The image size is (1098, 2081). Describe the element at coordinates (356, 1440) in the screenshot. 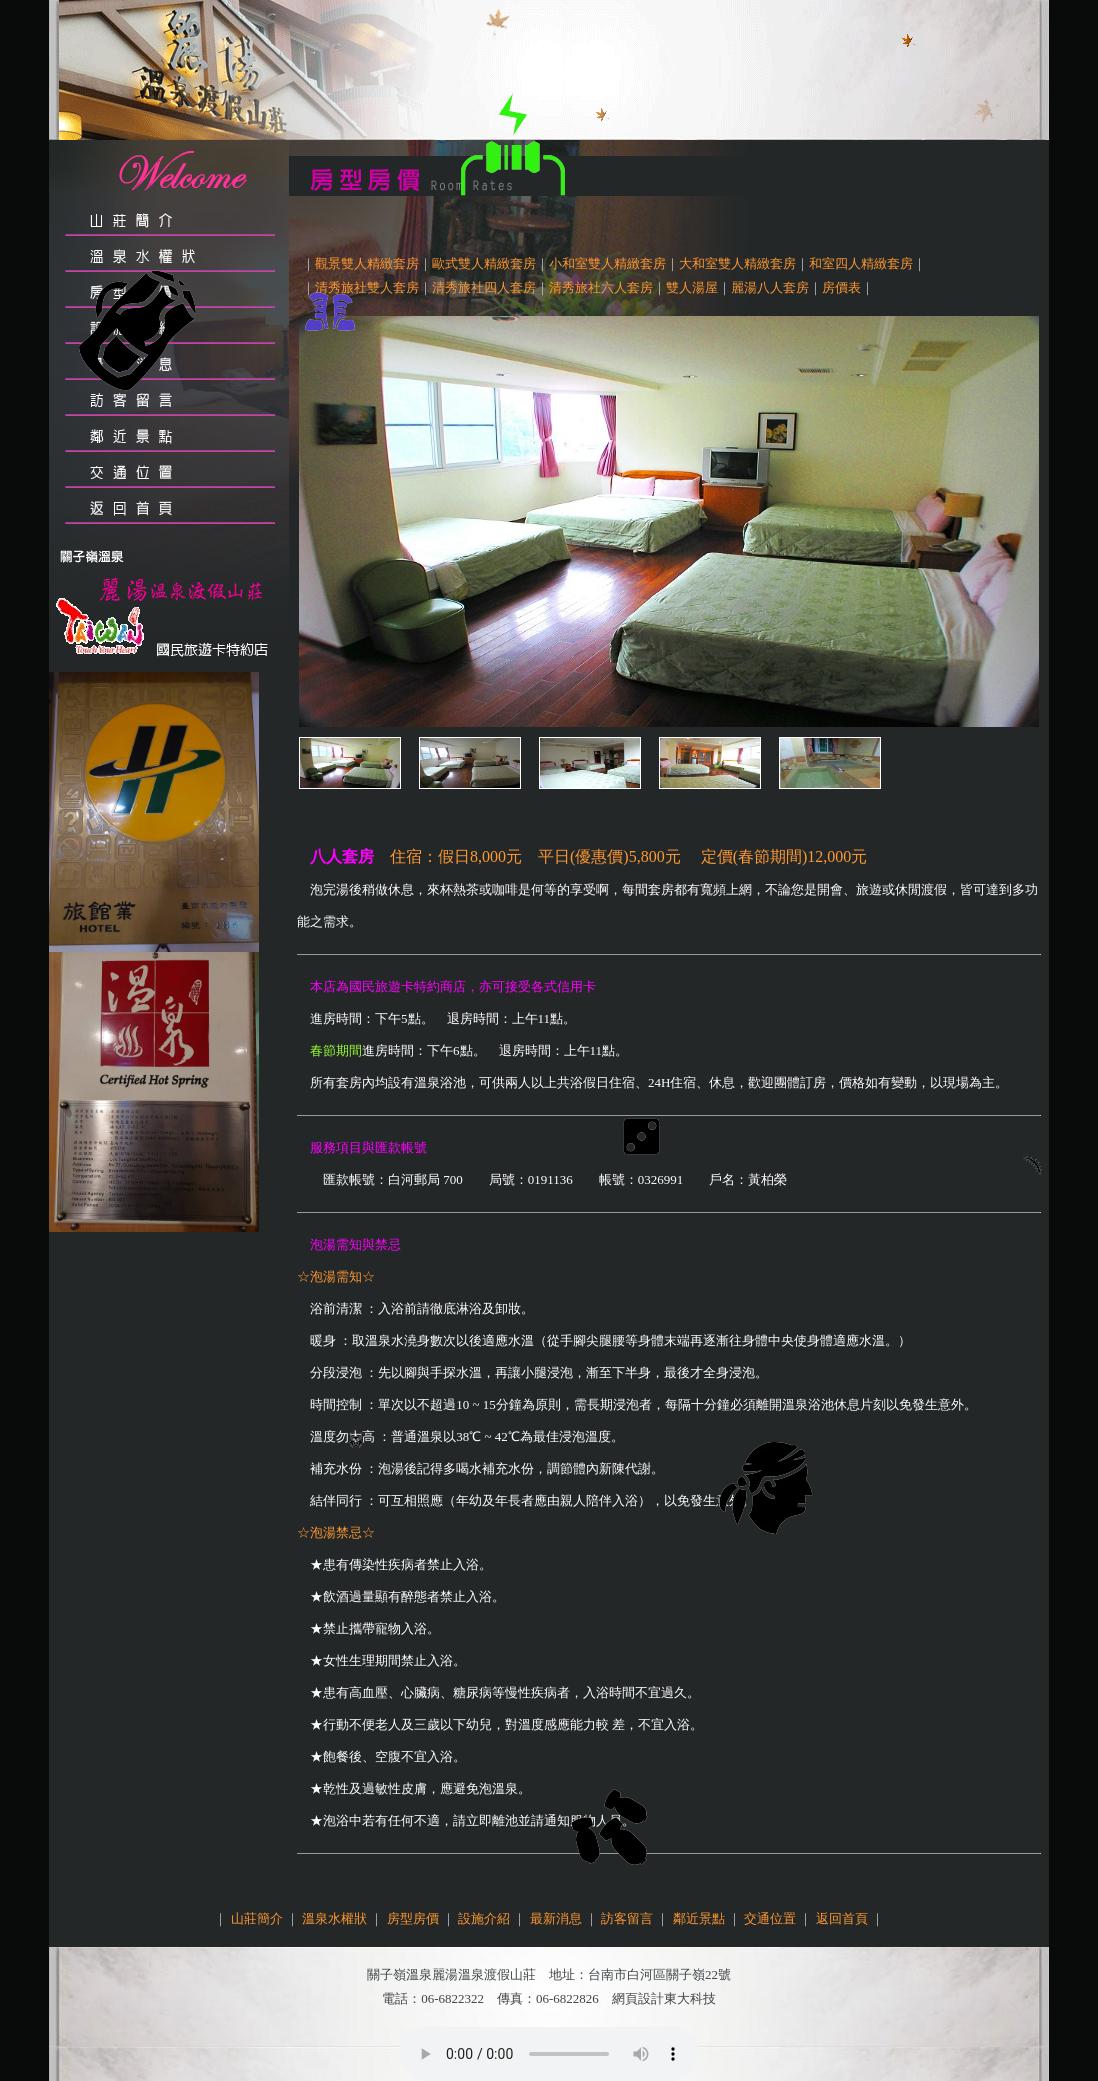

I see `select lynx character or avatar` at that location.